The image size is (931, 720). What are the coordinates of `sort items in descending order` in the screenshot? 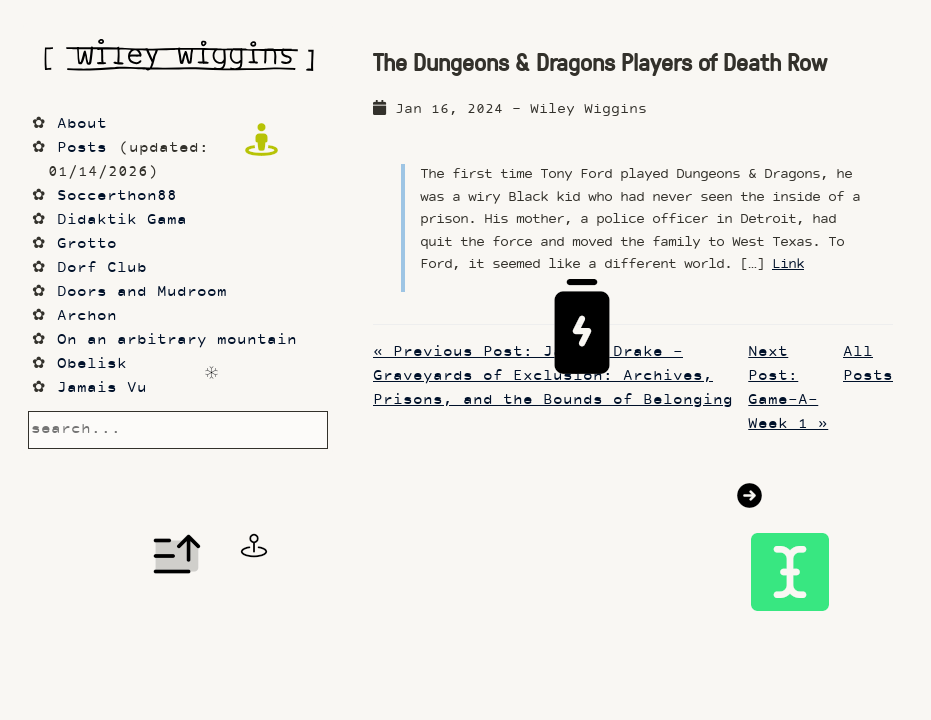 It's located at (175, 556).